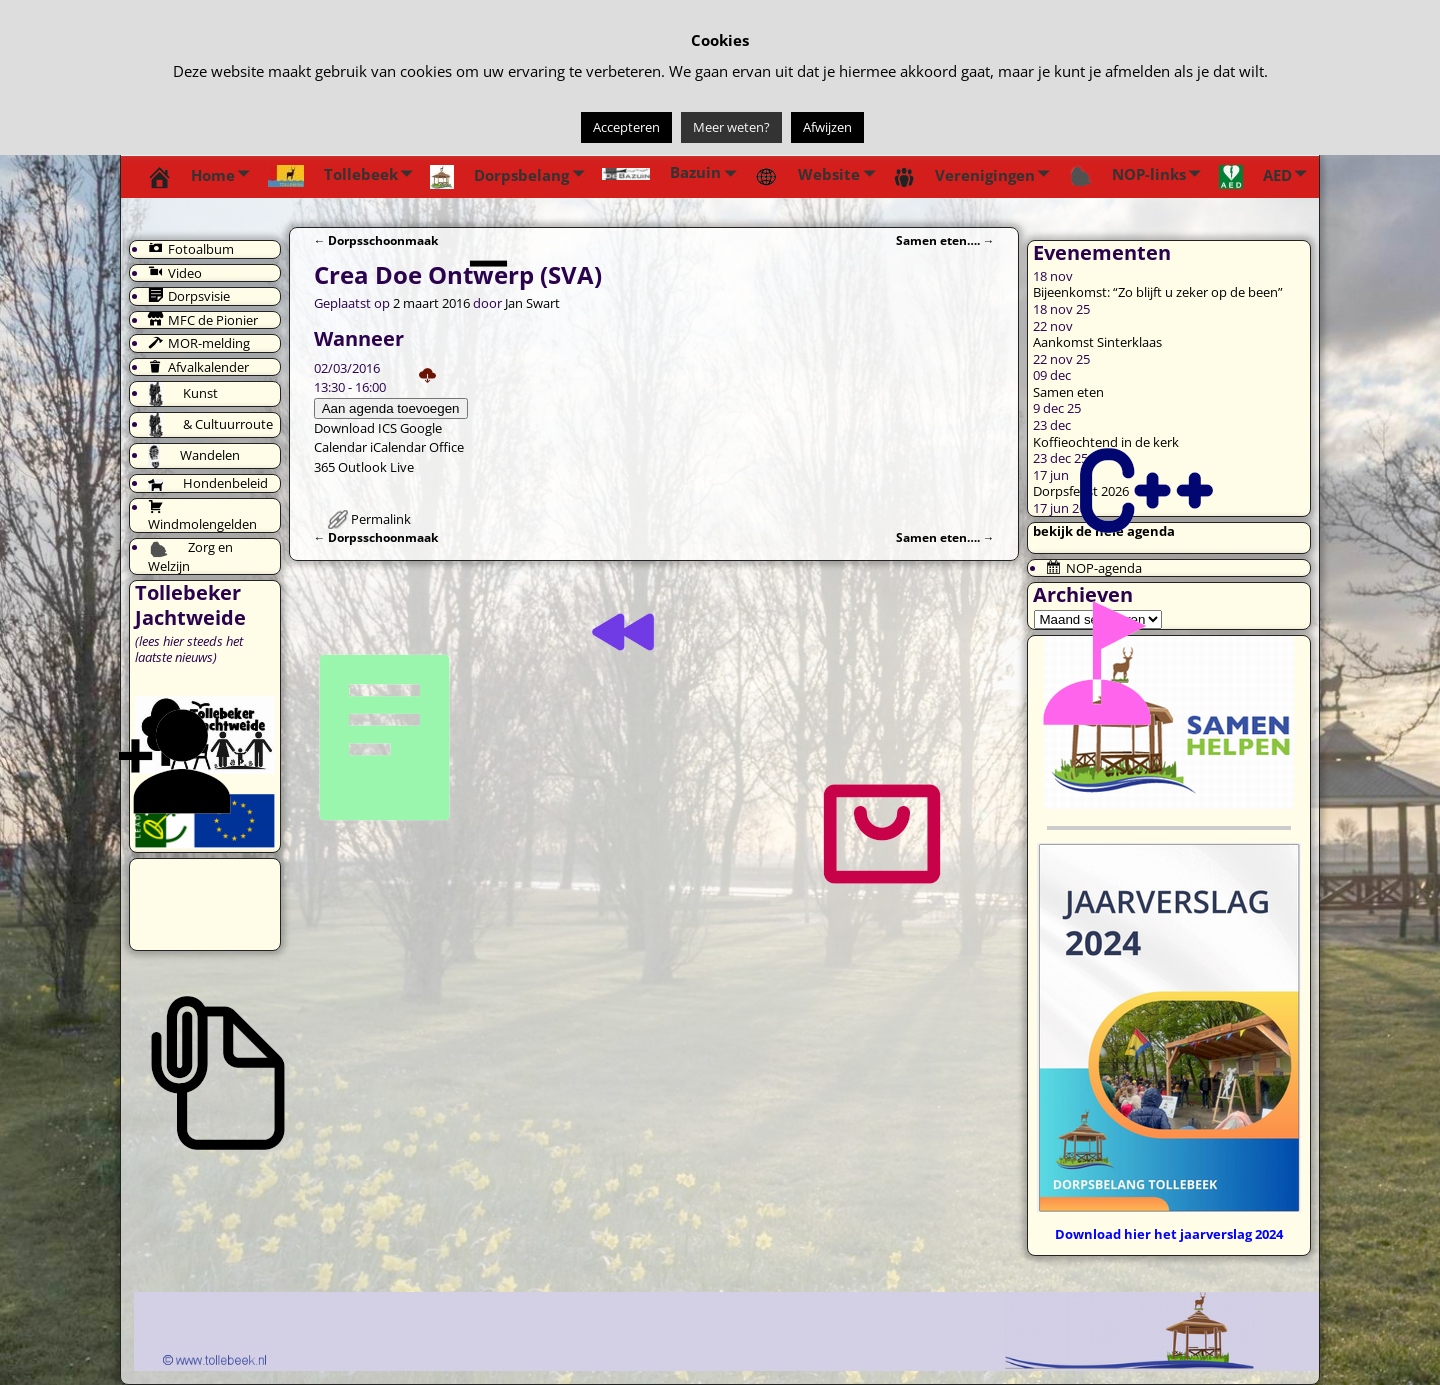 The width and height of the screenshot is (1440, 1385). I want to click on attach a document or file, so click(218, 1073).